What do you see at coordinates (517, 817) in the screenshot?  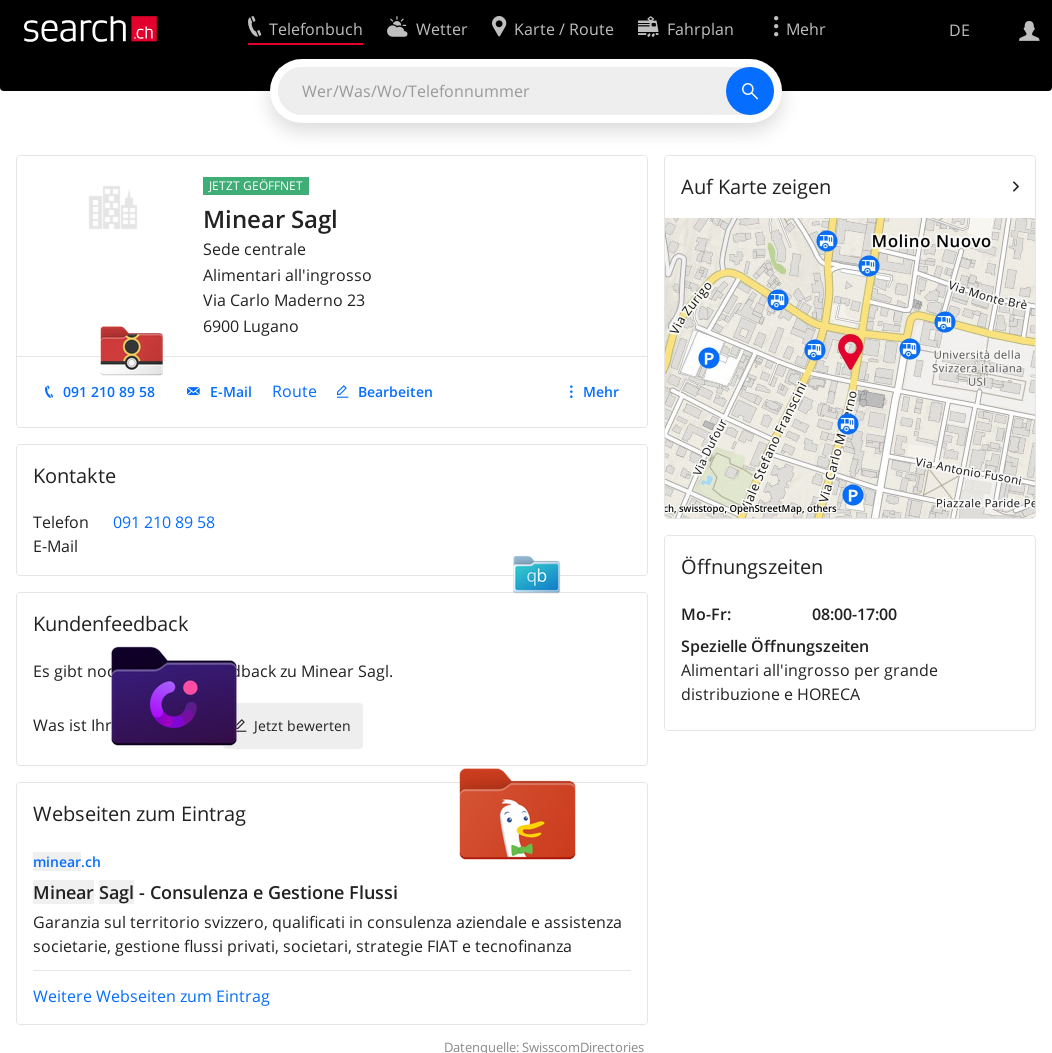 I see `open DuckDuckGo browser downloads folder` at bounding box center [517, 817].